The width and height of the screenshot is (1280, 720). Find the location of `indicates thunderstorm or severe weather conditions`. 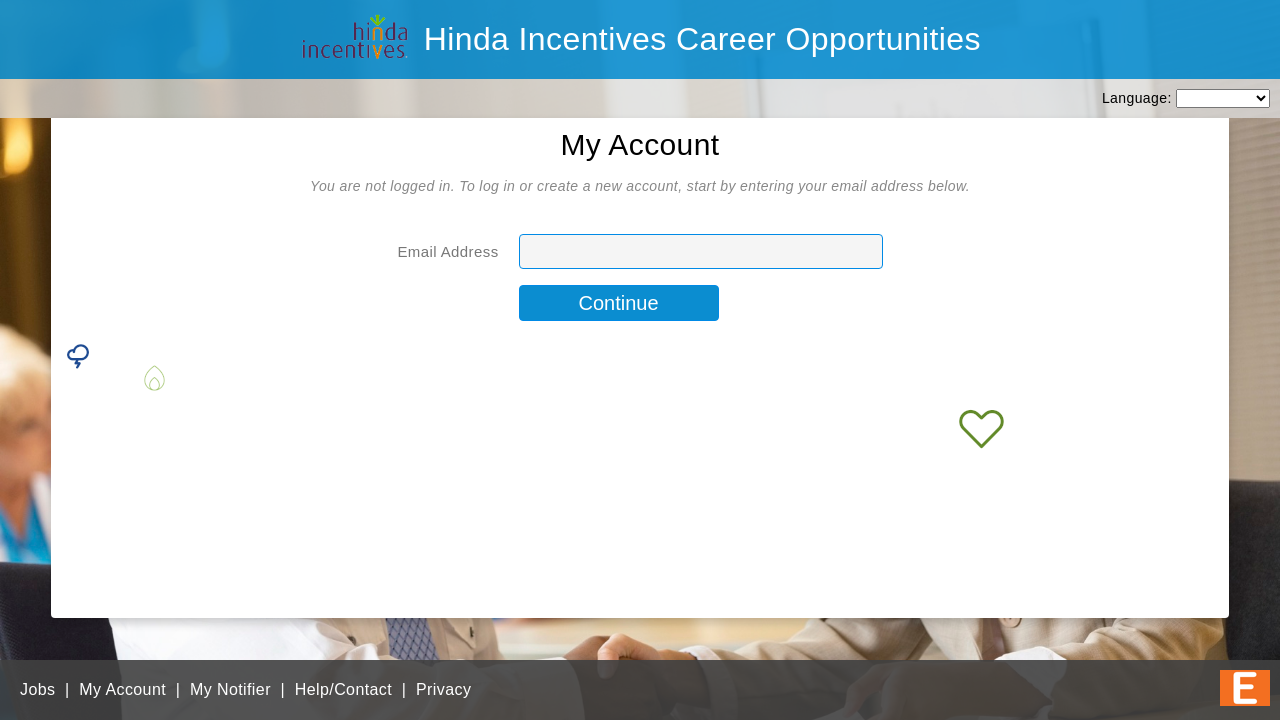

indicates thunderstorm or severe weather conditions is located at coordinates (78, 356).